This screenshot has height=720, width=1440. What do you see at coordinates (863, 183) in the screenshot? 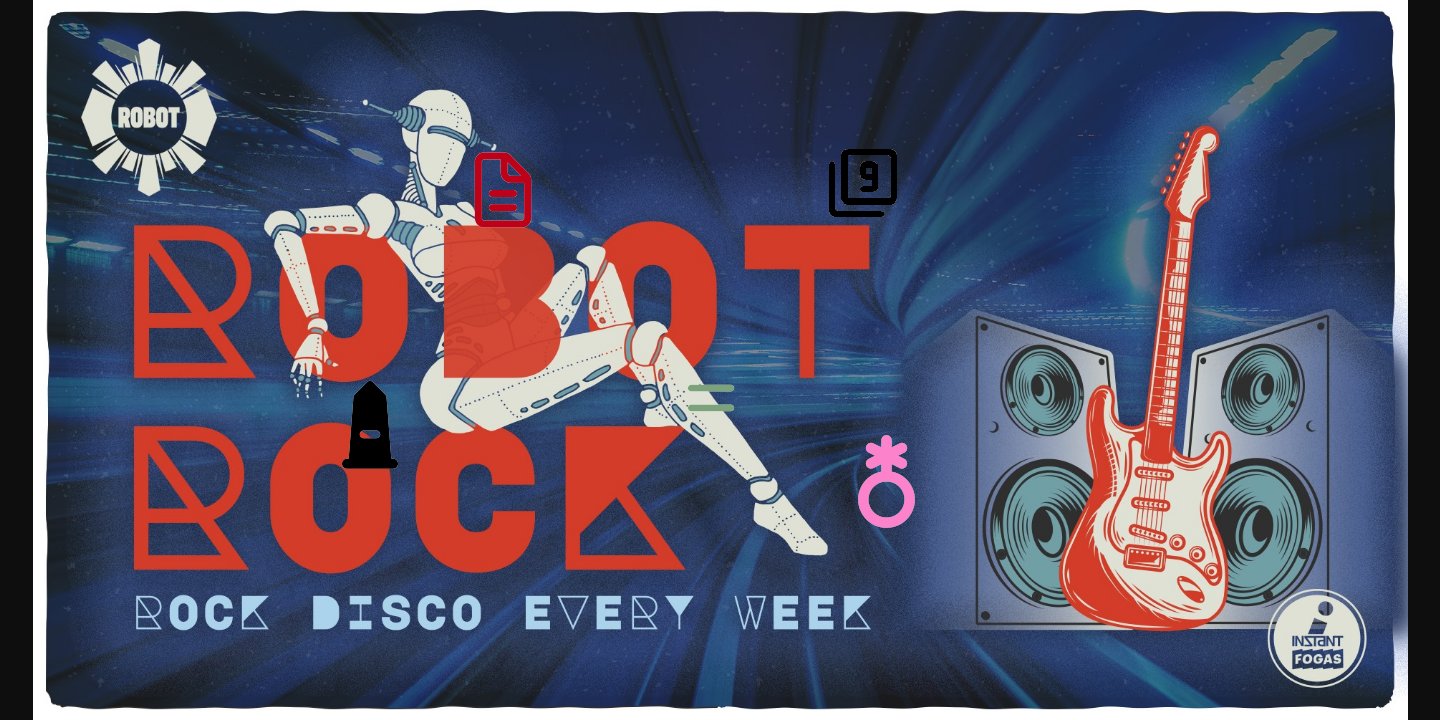
I see `indicates 9 items or layers stacked` at bounding box center [863, 183].